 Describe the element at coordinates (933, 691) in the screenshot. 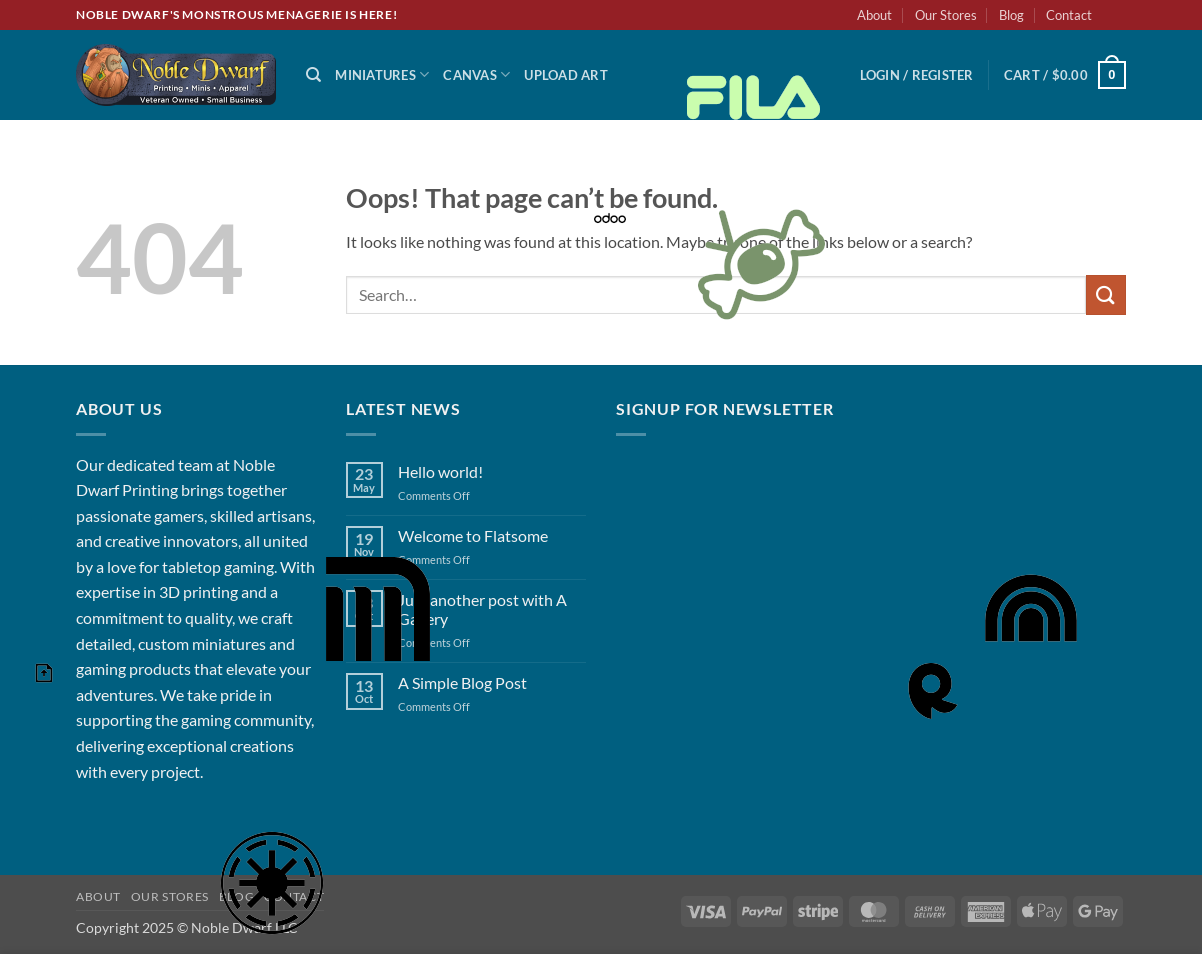

I see `open the Rapid API platform` at that location.